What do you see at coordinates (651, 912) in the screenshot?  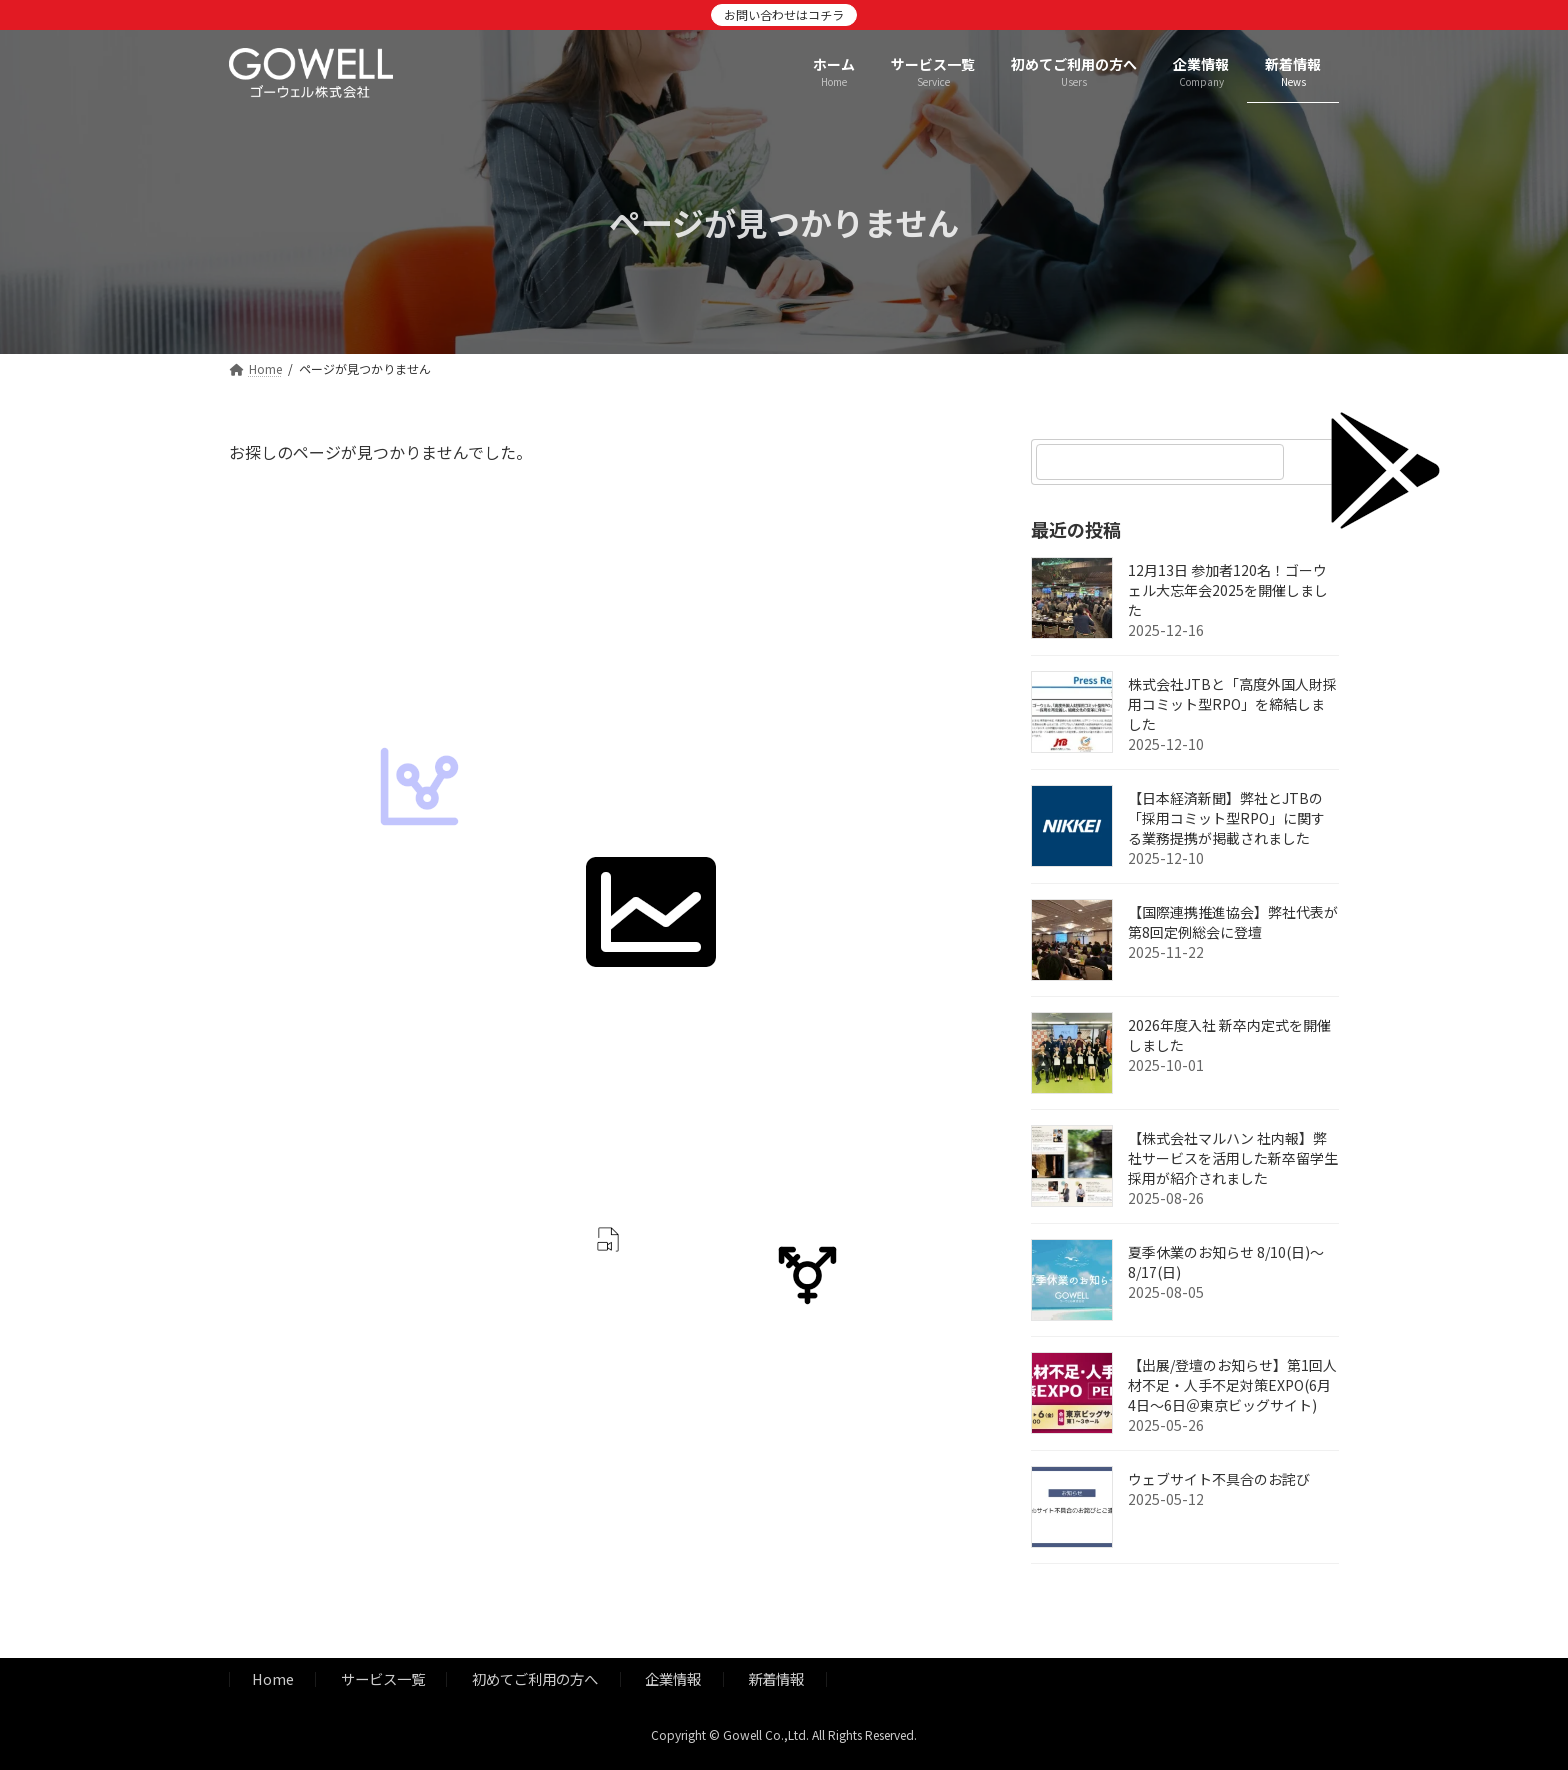 I see `view analytics or performance data` at bounding box center [651, 912].